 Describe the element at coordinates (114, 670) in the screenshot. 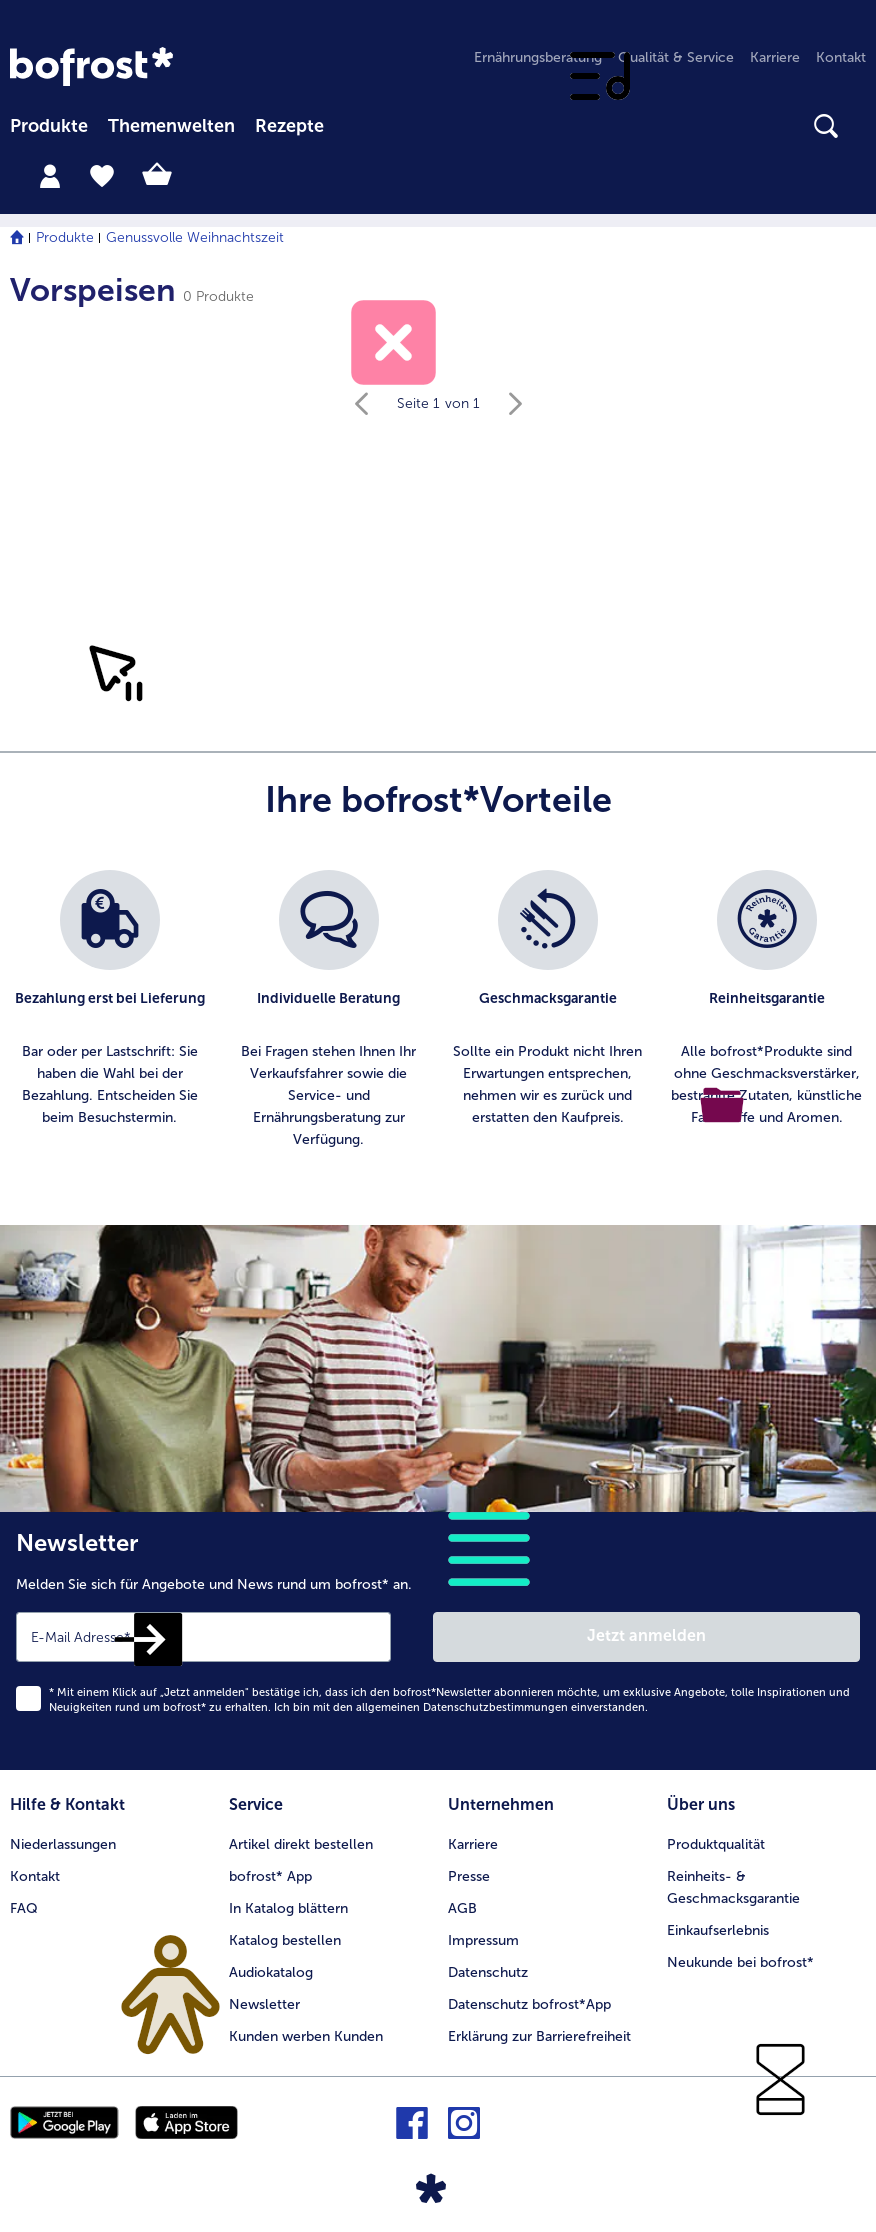

I see `pause cursor tracking or pointer activity` at that location.